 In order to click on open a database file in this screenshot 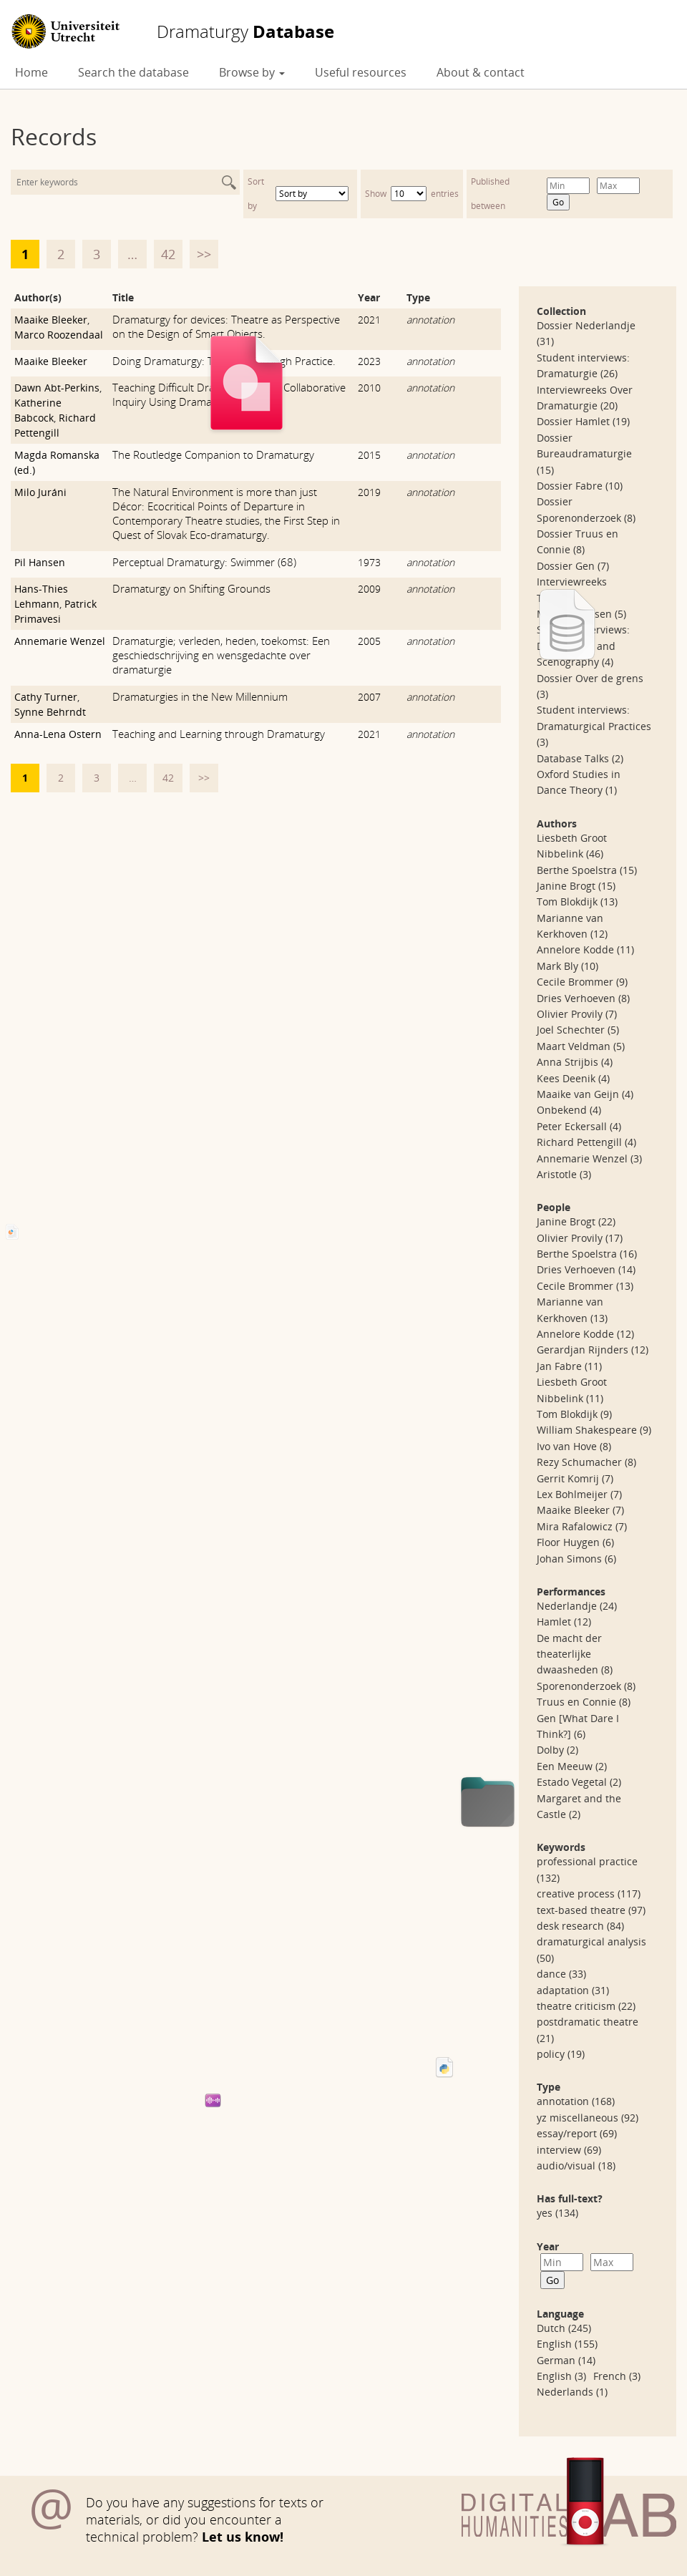, I will do `click(567, 624)`.